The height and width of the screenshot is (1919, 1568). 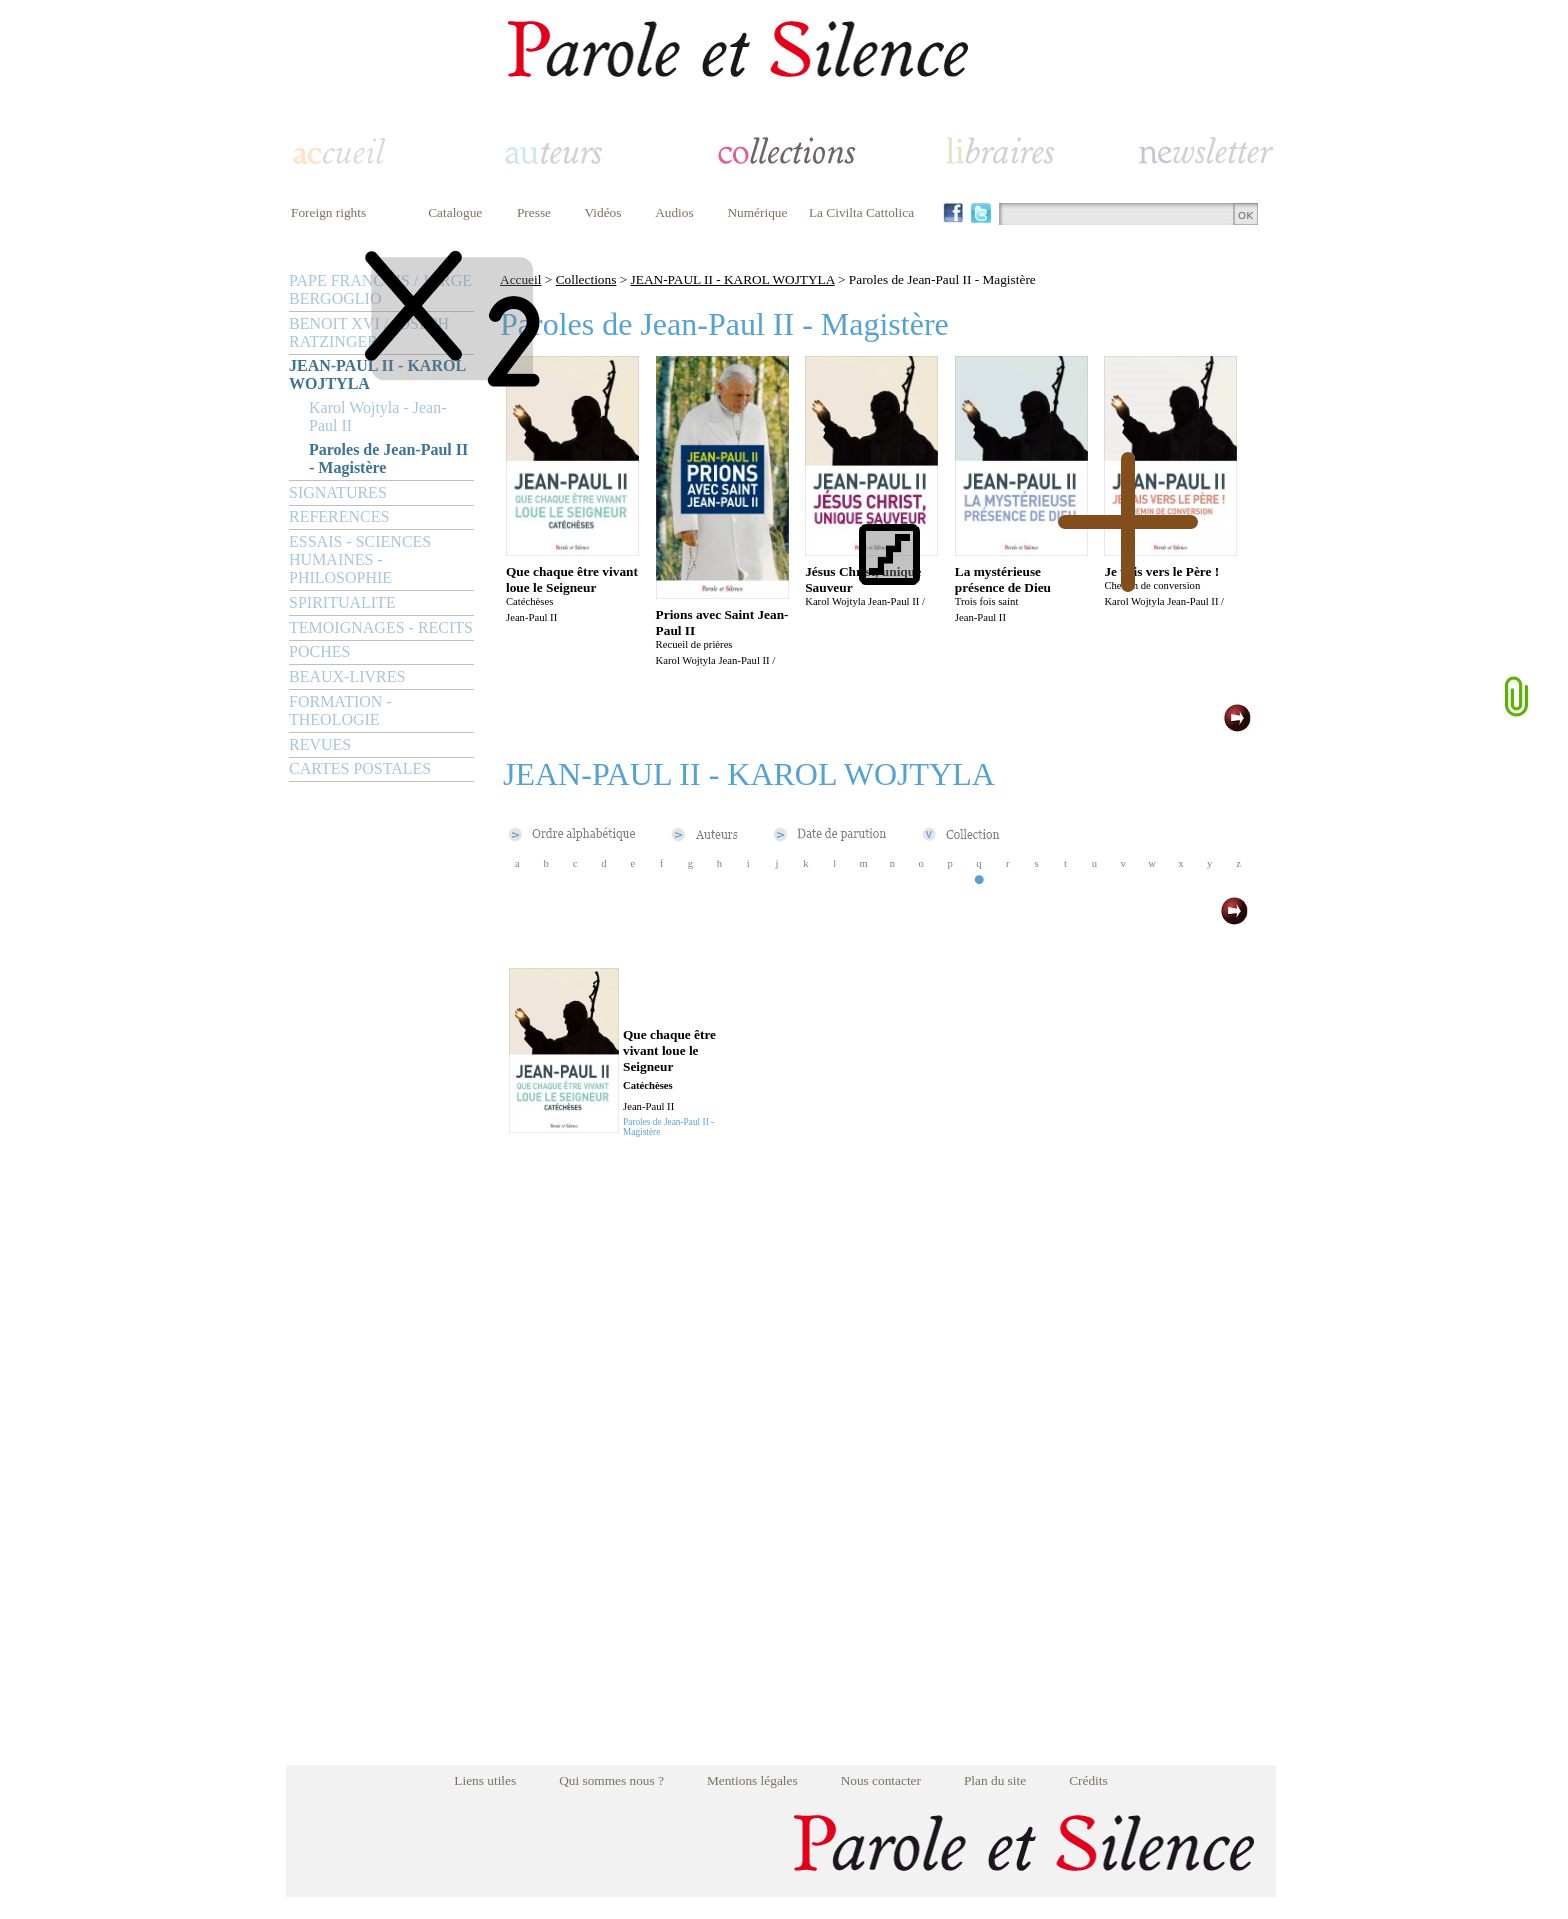 What do you see at coordinates (1516, 696) in the screenshot?
I see `attach a file to your message` at bounding box center [1516, 696].